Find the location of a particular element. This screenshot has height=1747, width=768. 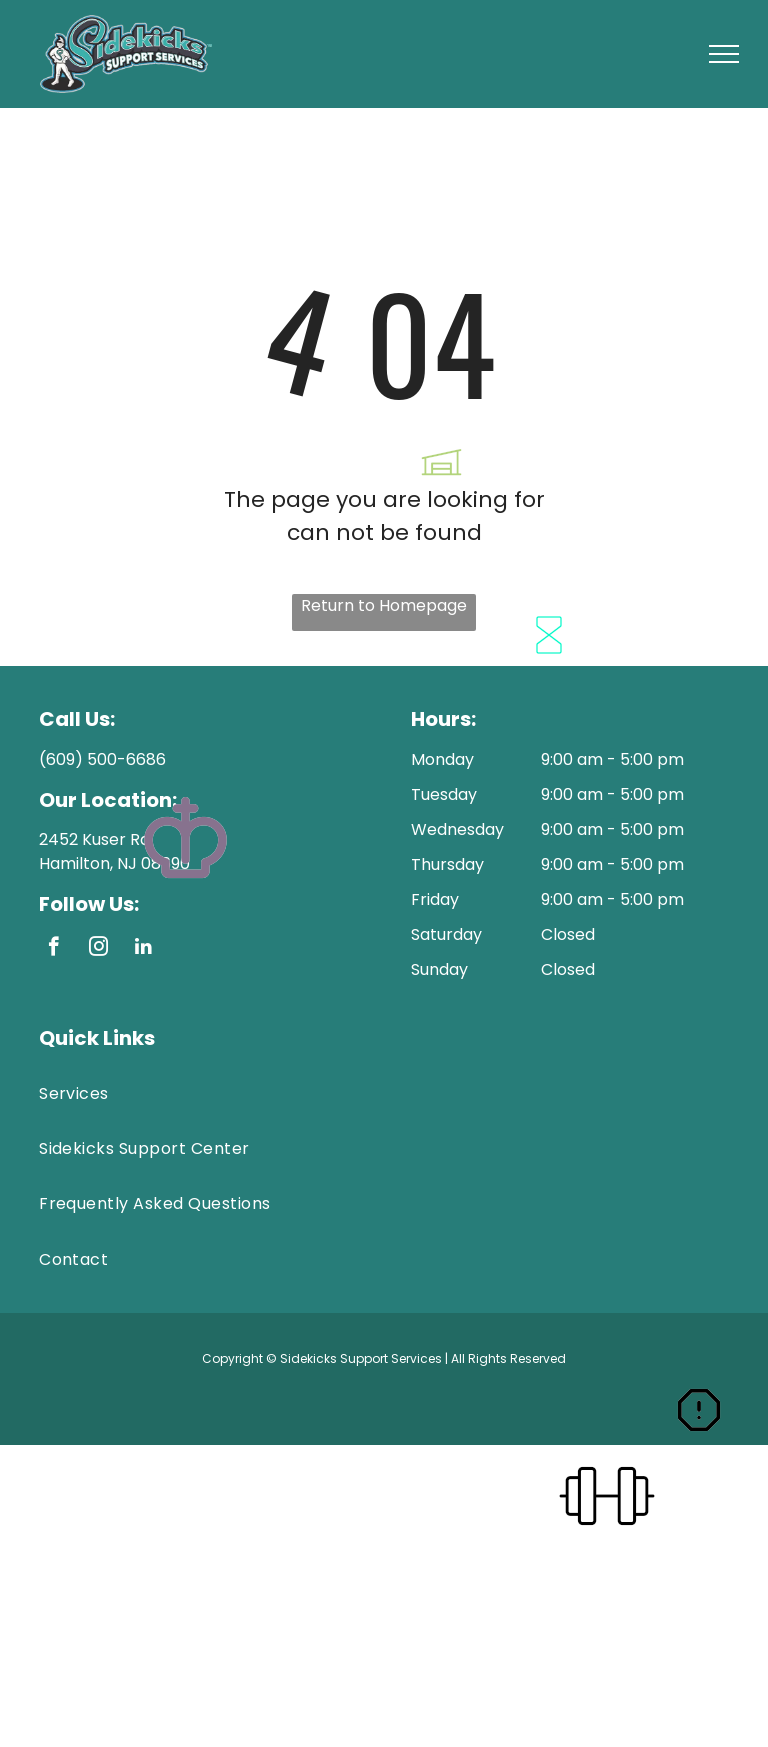

access warehouse or storage inventory is located at coordinates (441, 463).